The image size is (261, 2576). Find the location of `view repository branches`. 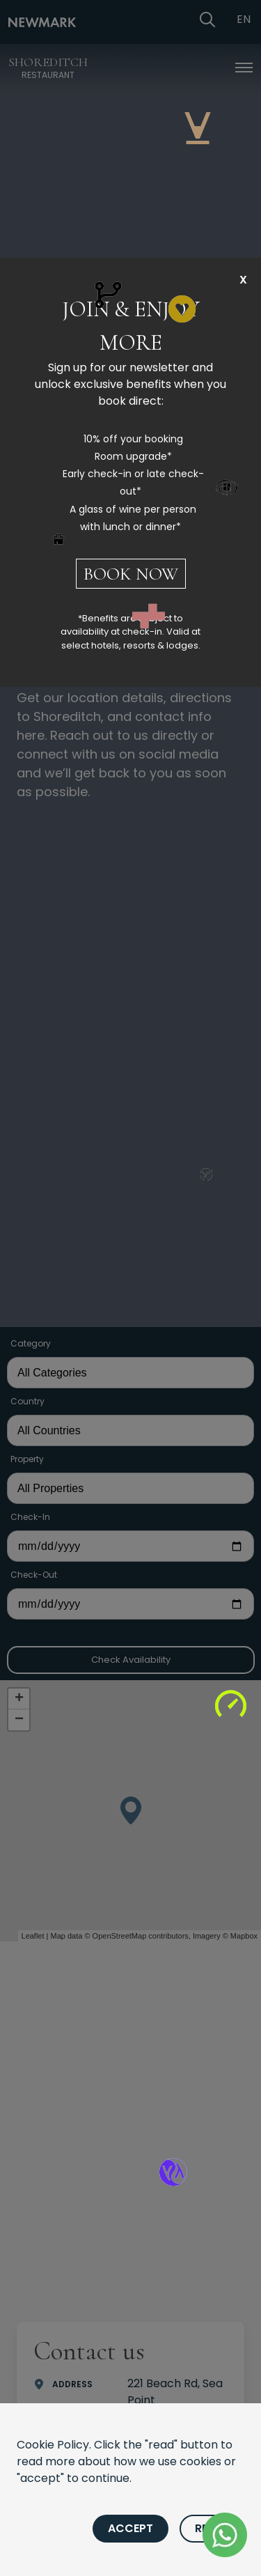

view repository branches is located at coordinates (108, 295).